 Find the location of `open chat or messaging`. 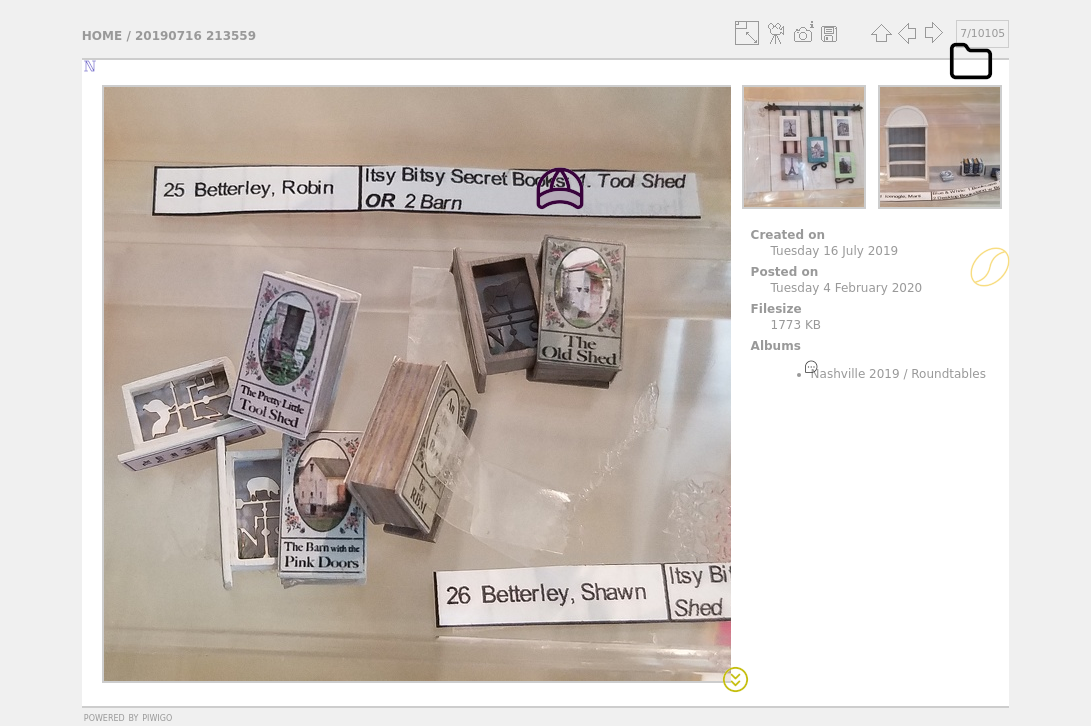

open chat or messaging is located at coordinates (811, 367).